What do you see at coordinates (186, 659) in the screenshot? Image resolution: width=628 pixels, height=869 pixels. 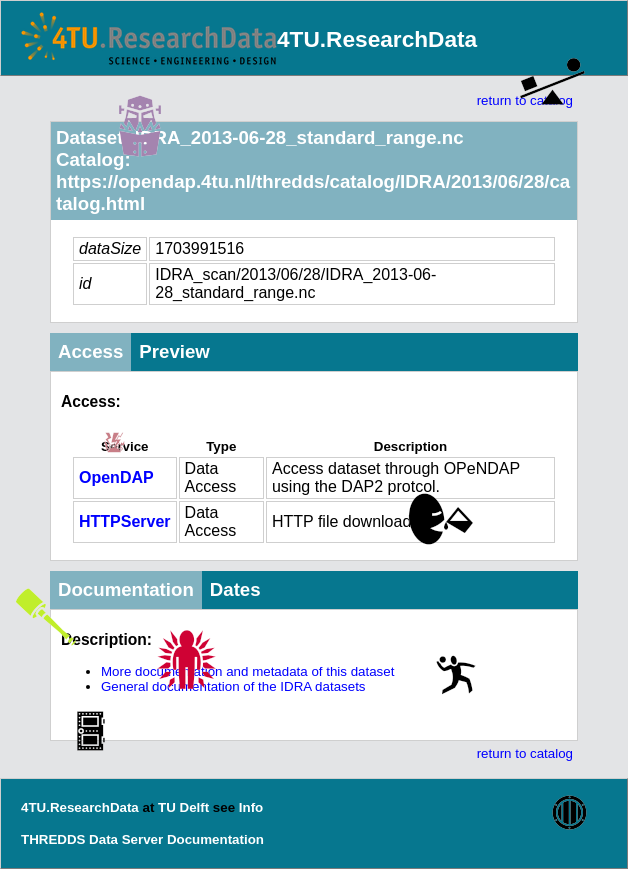 I see `activate frost aura ability` at bounding box center [186, 659].